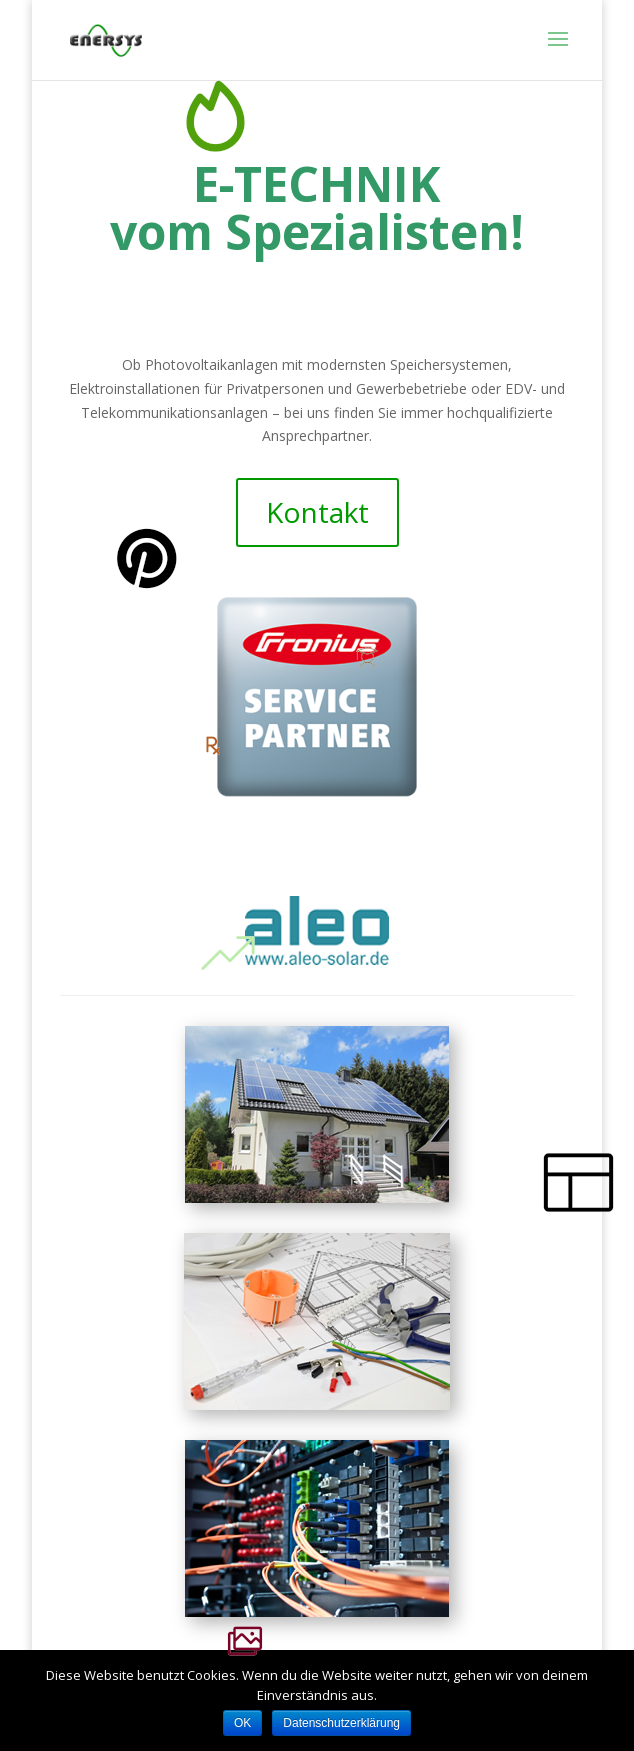  I want to click on change page layout options, so click(578, 1182).